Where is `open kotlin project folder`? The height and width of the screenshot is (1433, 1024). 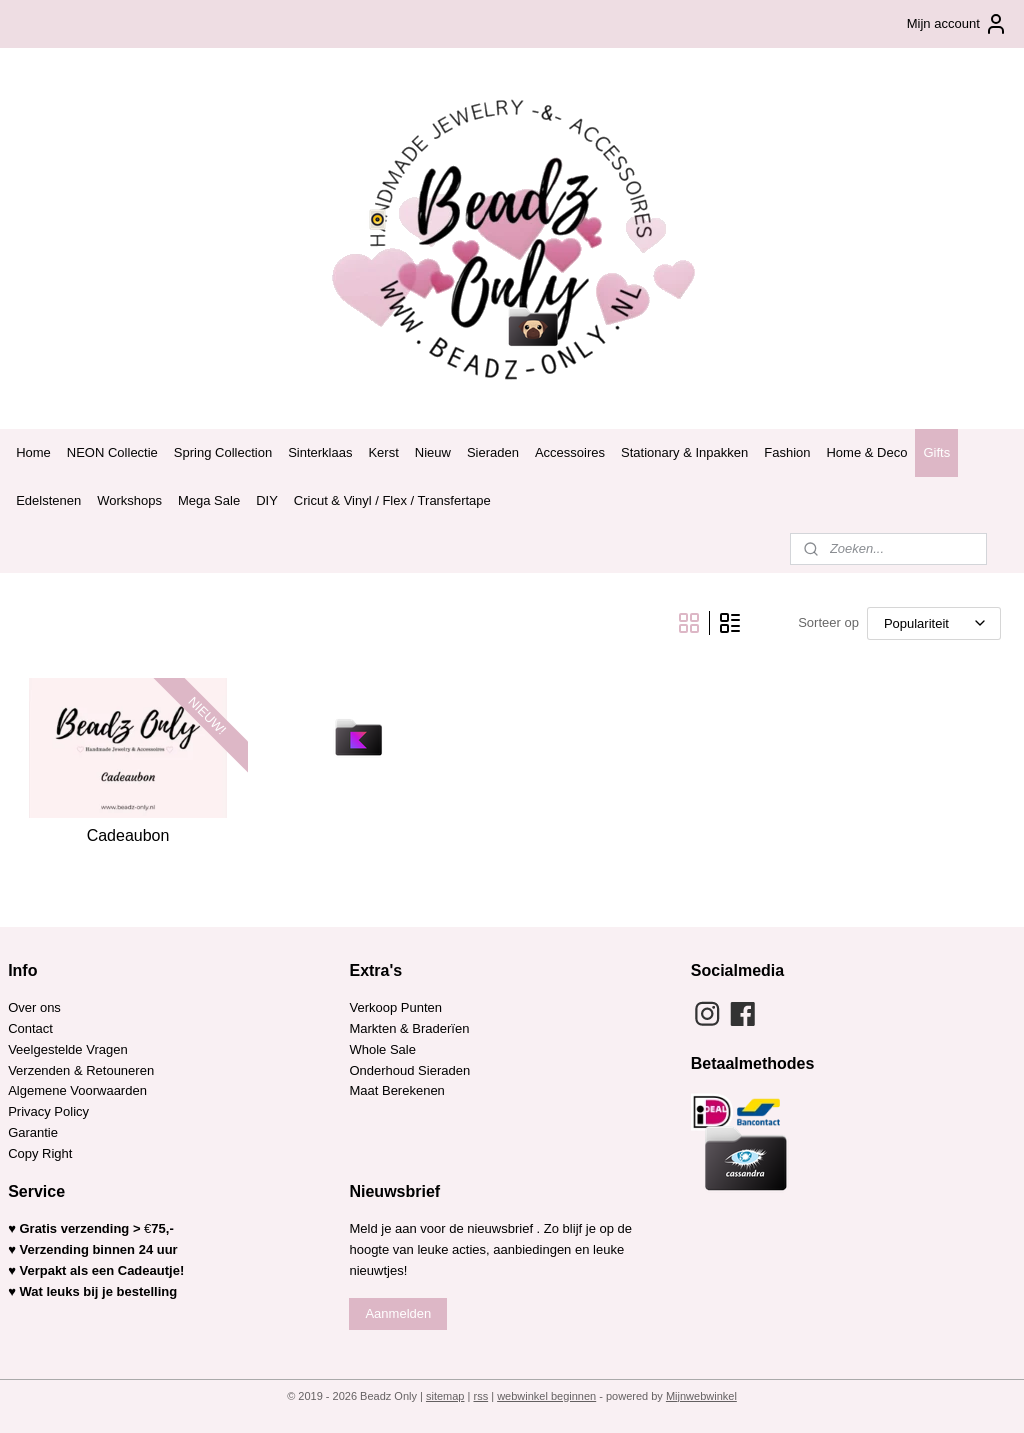
open kotlin project folder is located at coordinates (358, 738).